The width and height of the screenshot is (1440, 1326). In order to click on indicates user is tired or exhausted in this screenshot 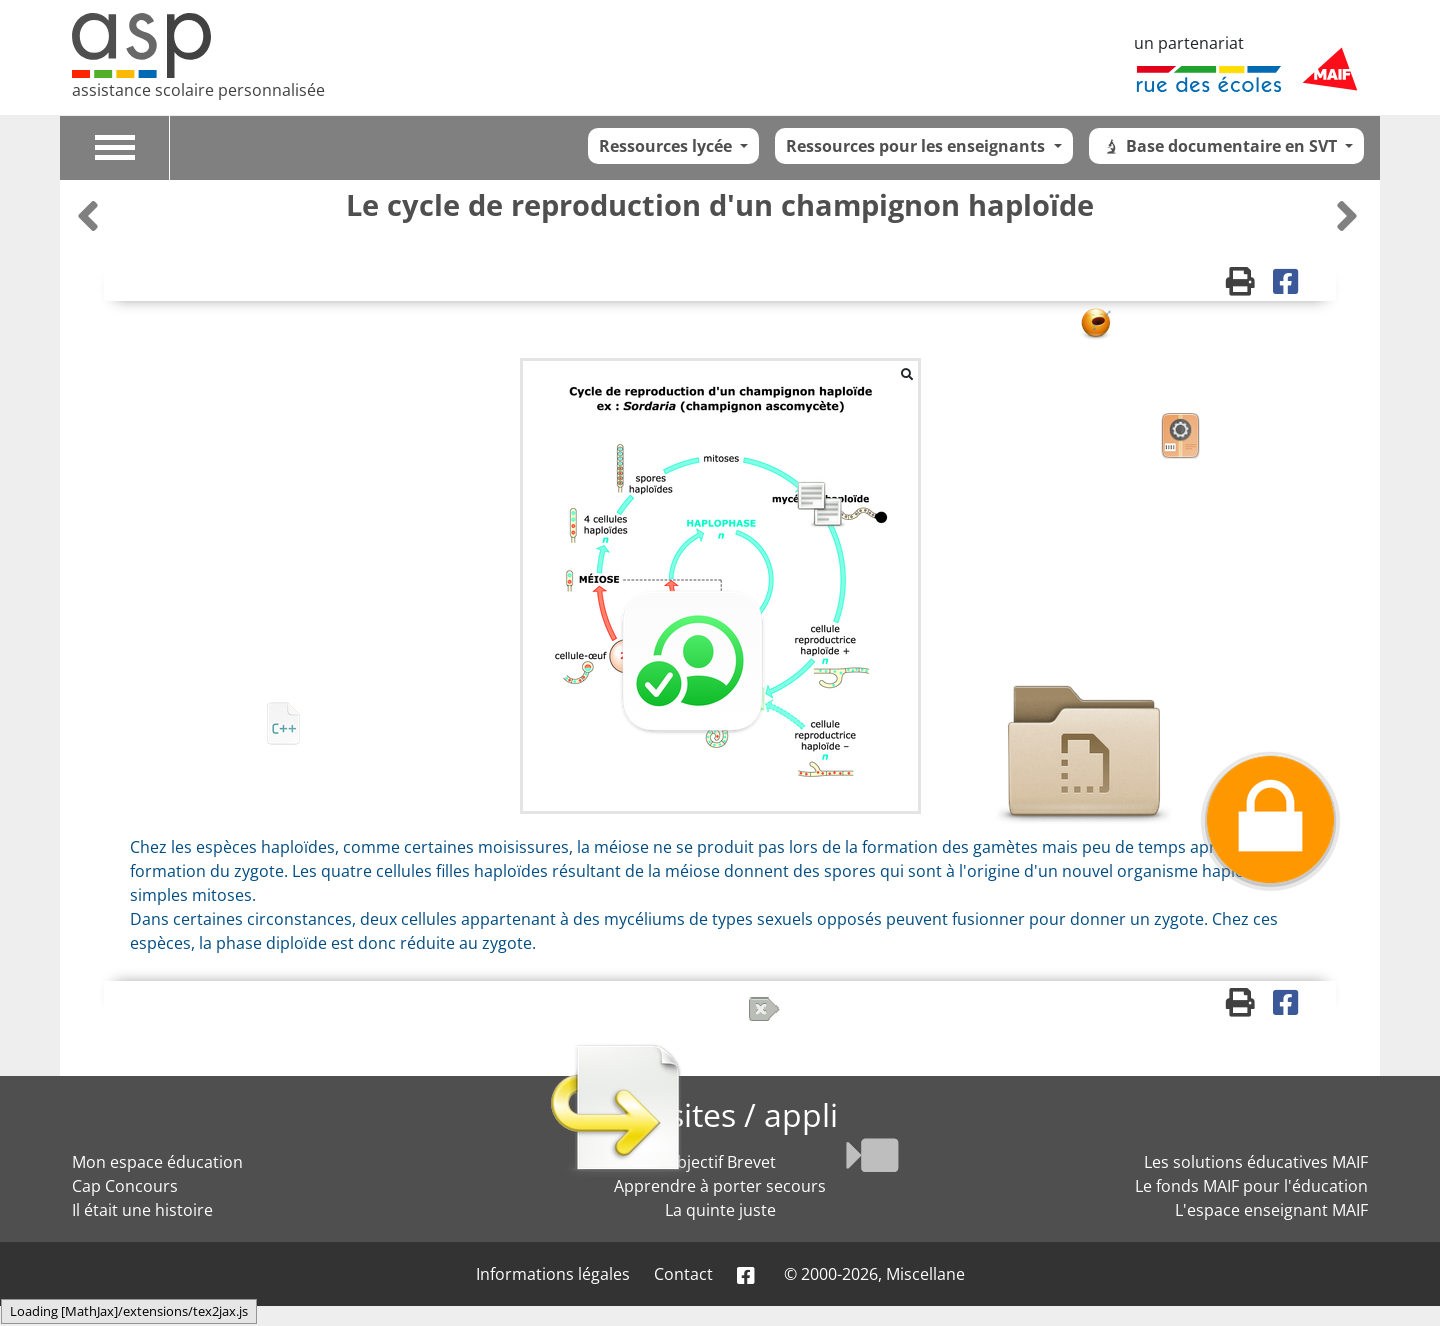, I will do `click(1096, 324)`.